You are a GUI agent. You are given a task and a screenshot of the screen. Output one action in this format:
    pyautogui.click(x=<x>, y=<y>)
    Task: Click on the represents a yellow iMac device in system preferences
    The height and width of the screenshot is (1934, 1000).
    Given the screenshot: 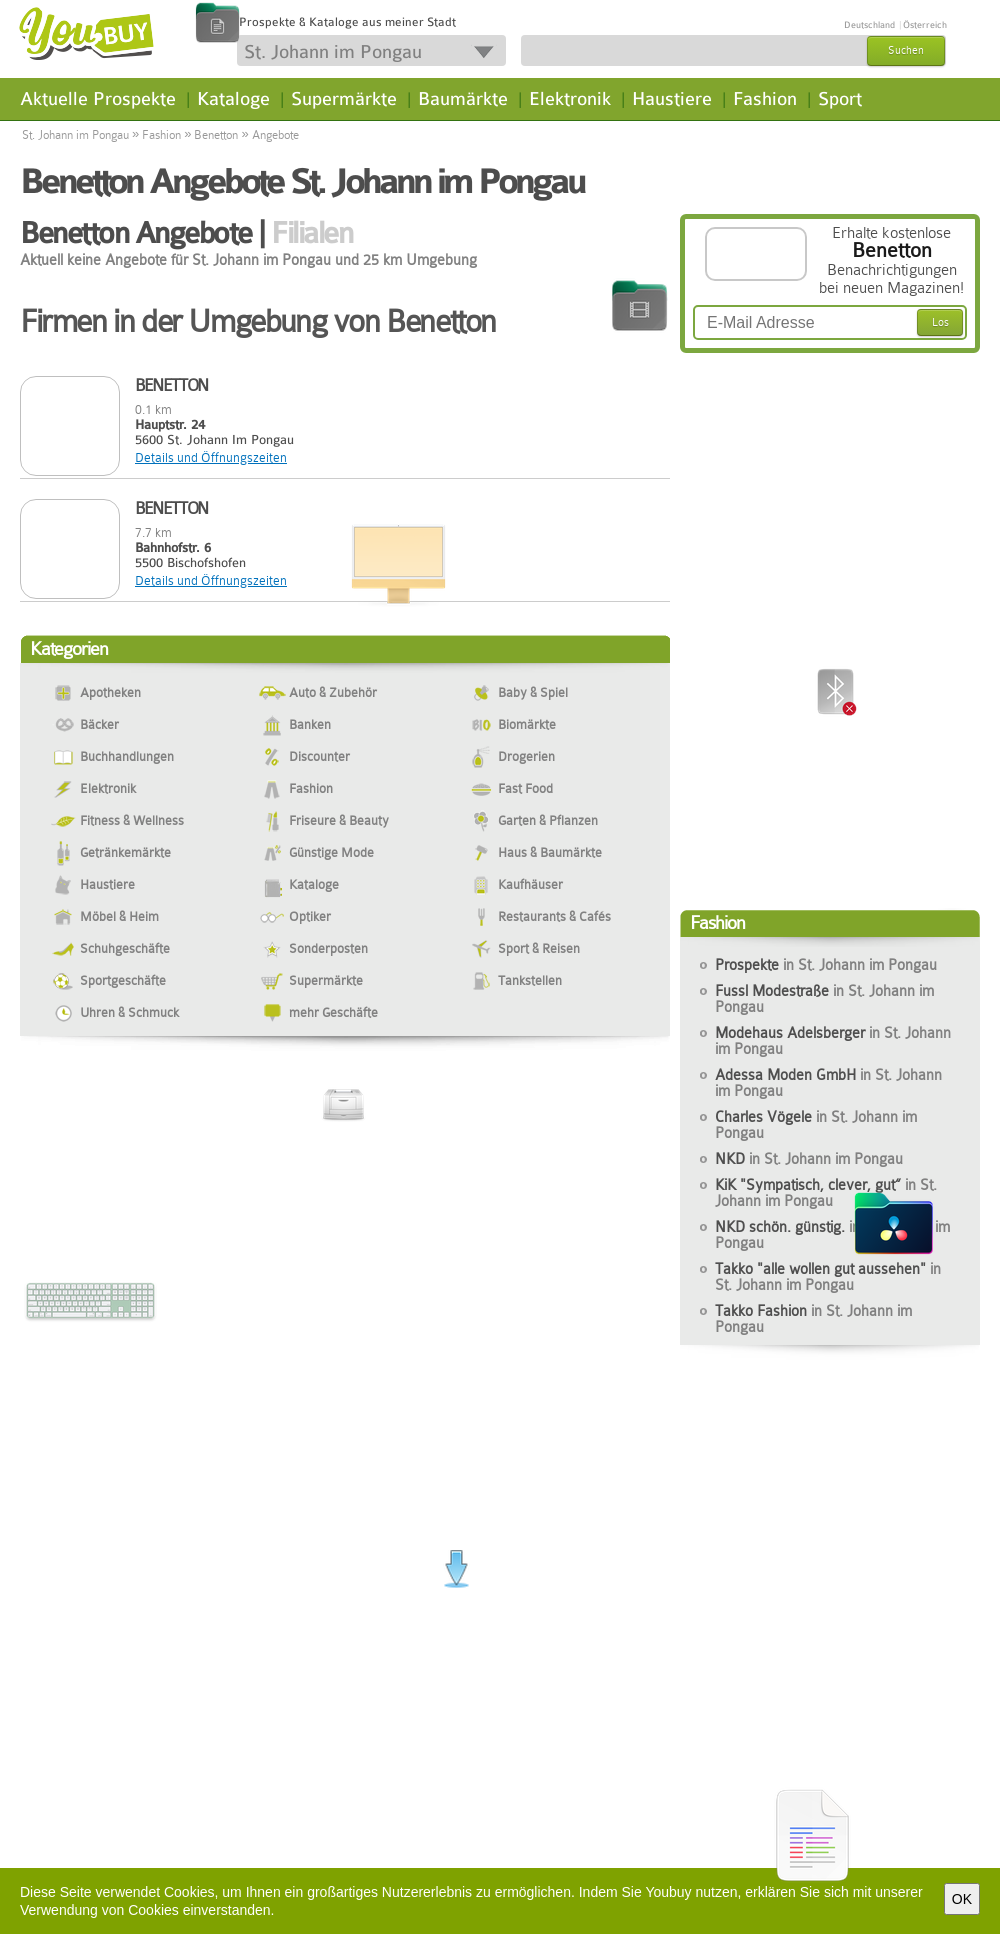 What is the action you would take?
    pyautogui.click(x=398, y=562)
    